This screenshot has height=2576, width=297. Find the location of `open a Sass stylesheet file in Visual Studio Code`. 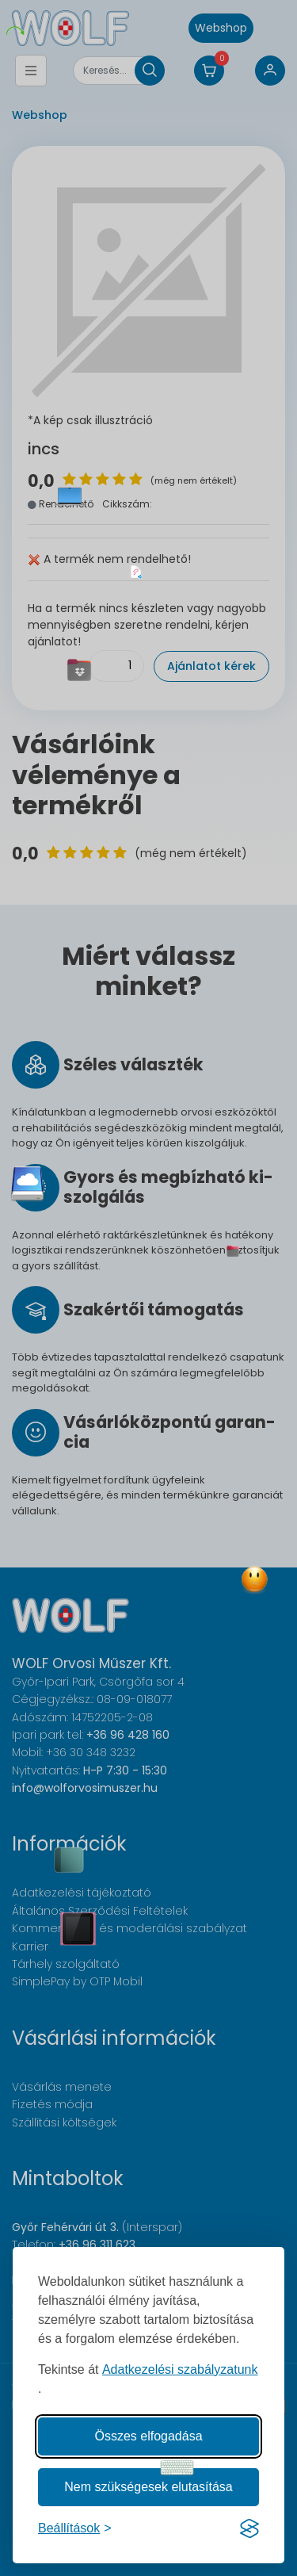

open a Sass stylesheet file in Visual Studio Code is located at coordinates (135, 572).